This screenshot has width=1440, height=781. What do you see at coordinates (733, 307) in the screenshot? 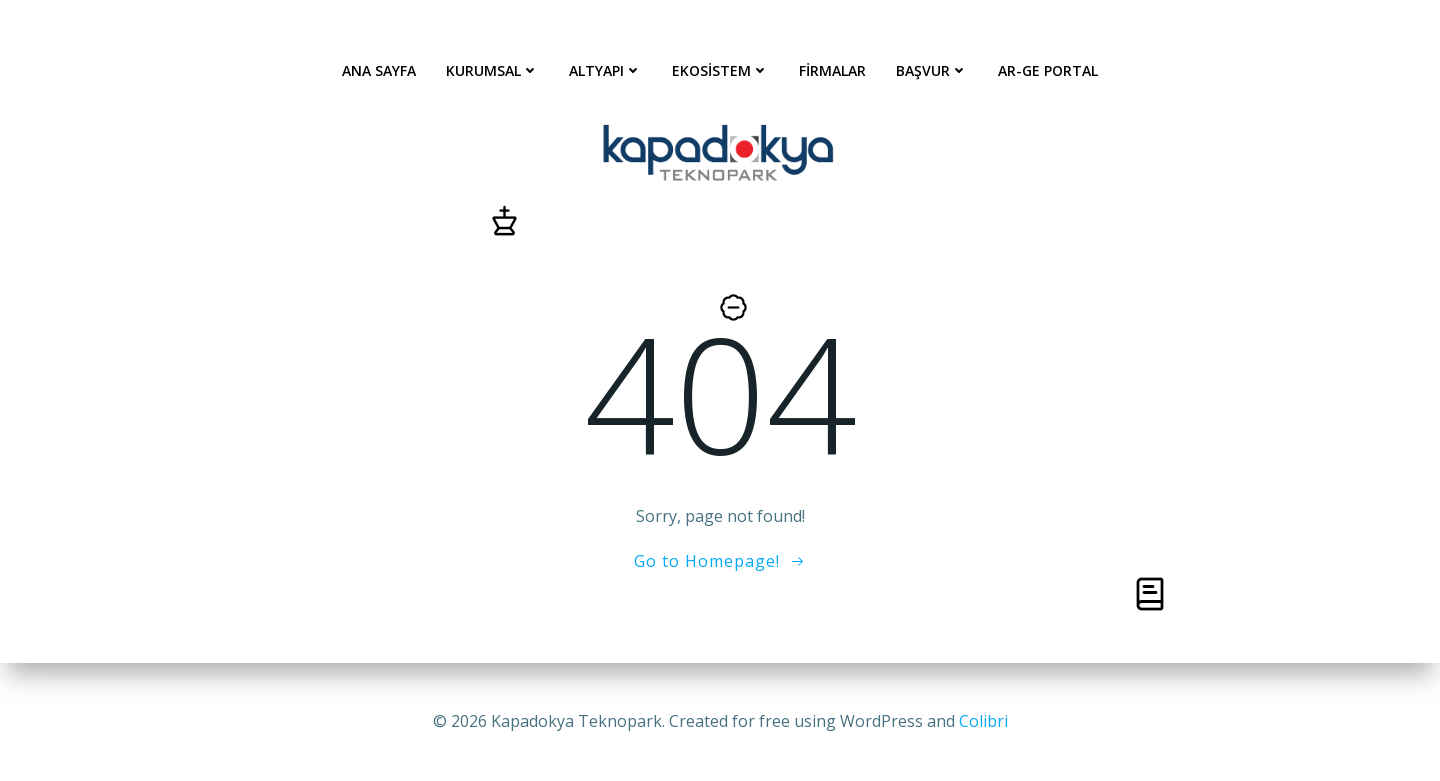
I see `remove a badge or label` at bounding box center [733, 307].